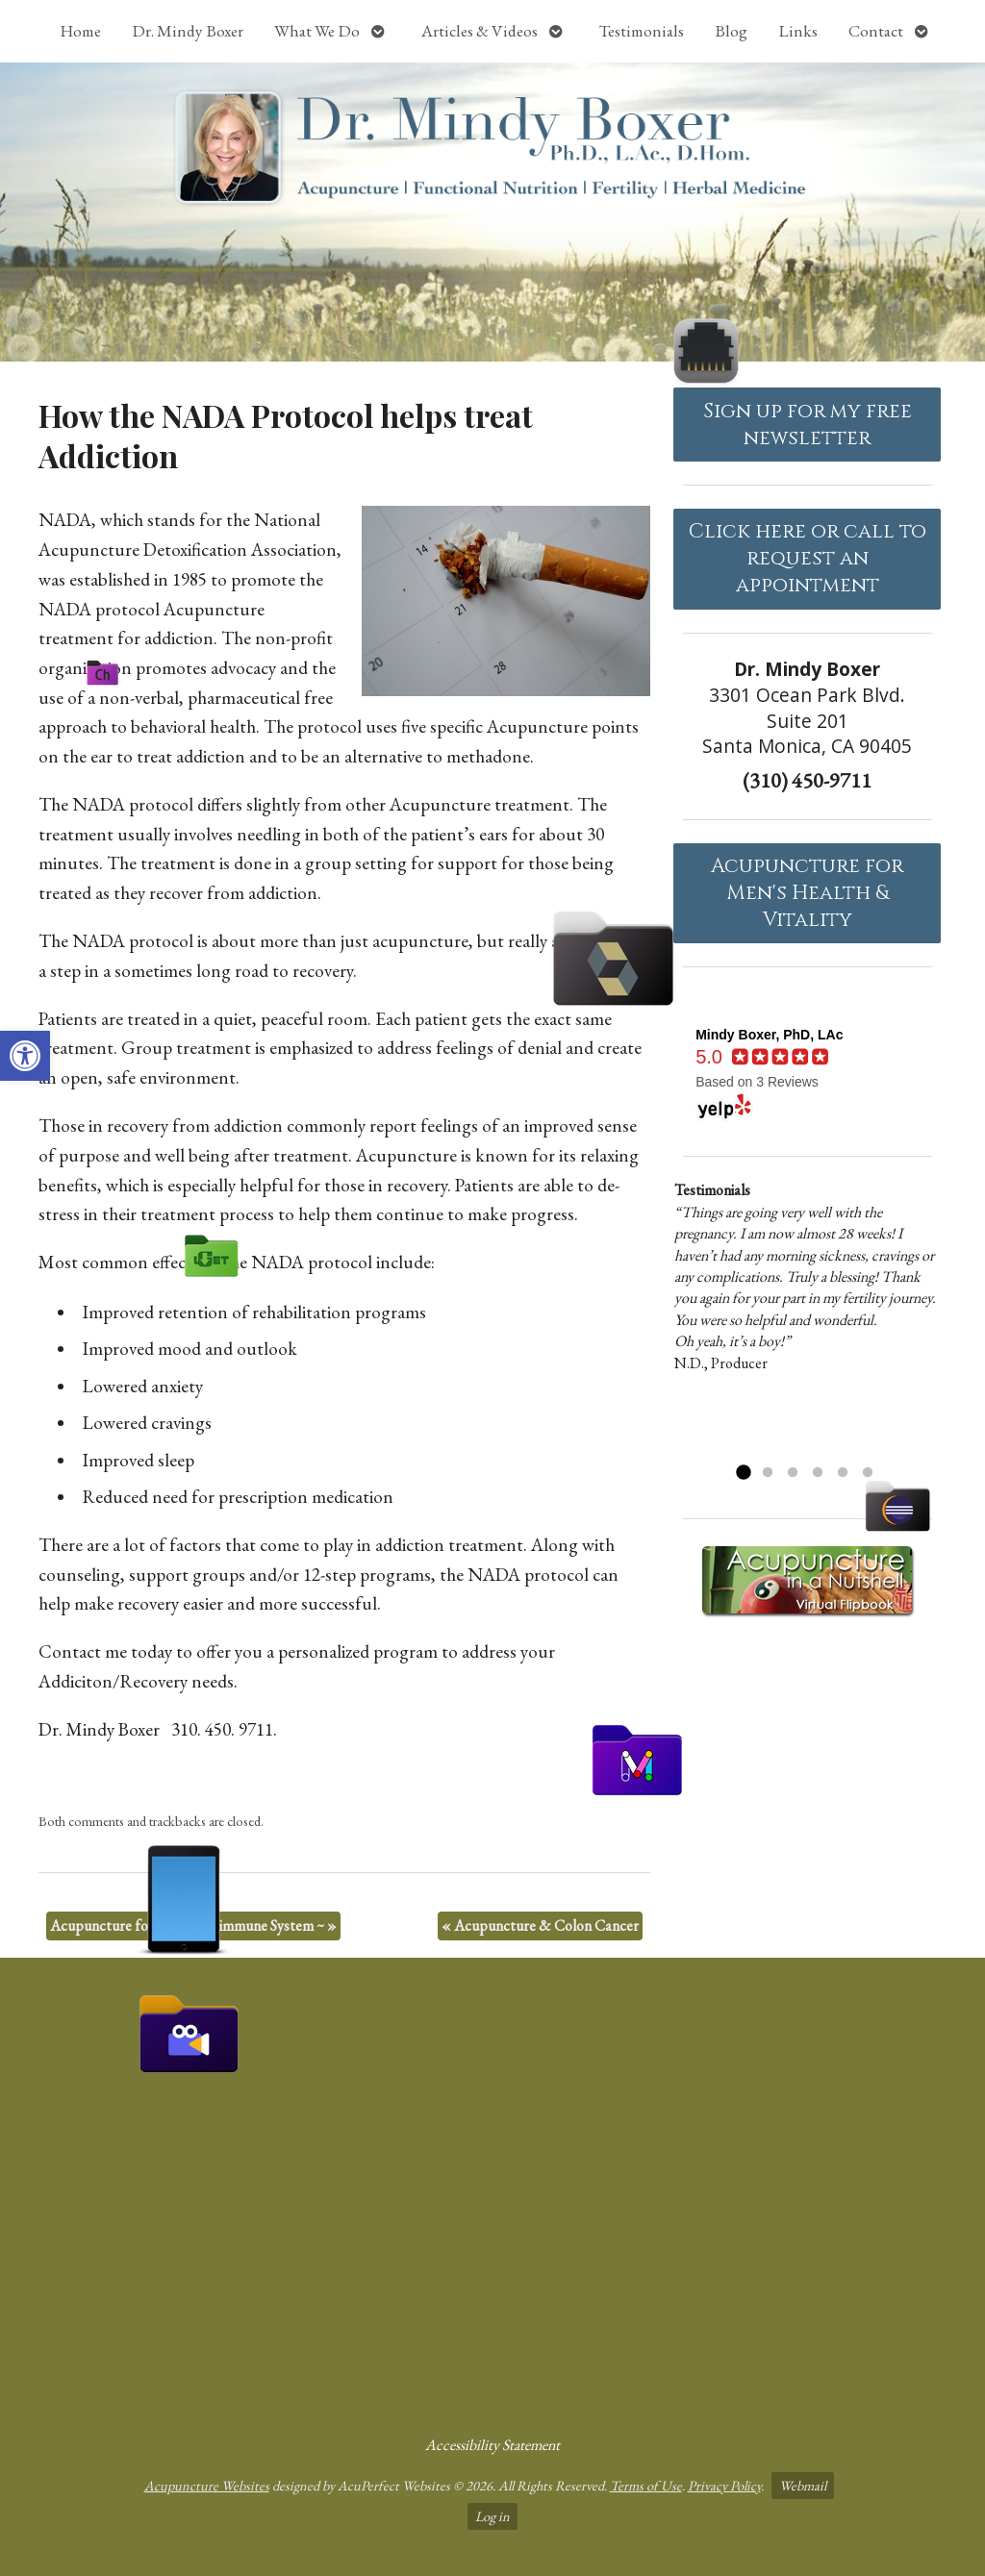 This screenshot has width=985, height=2576. Describe the element at coordinates (613, 962) in the screenshot. I see `open hibernate or sleep mode system folder` at that location.